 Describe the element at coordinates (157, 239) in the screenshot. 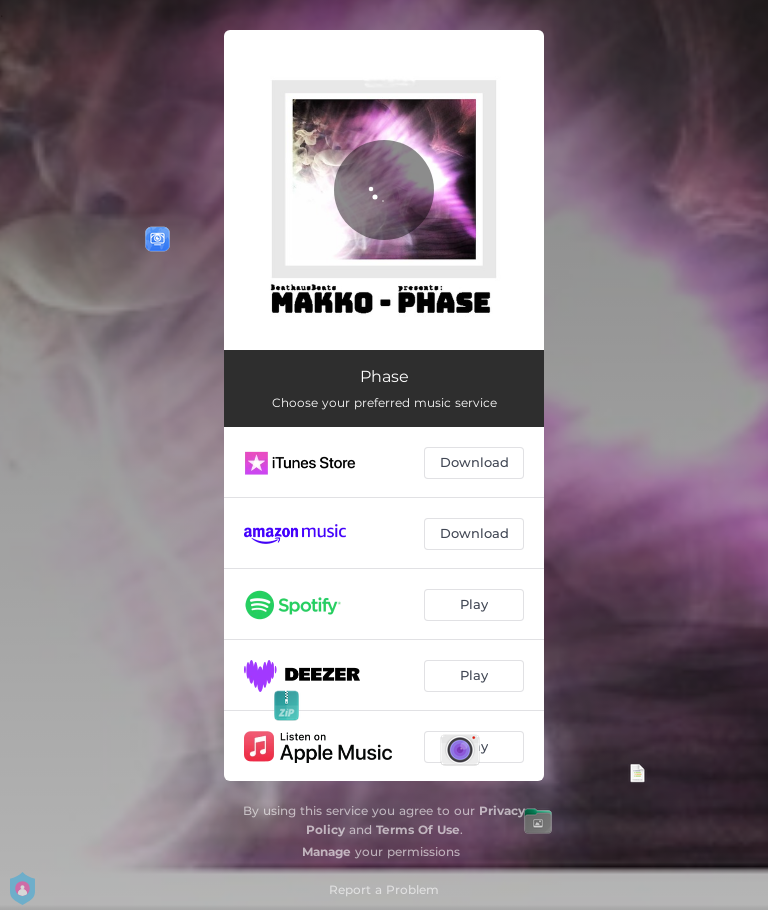

I see `access remote desktop or screen sharing settings` at that location.